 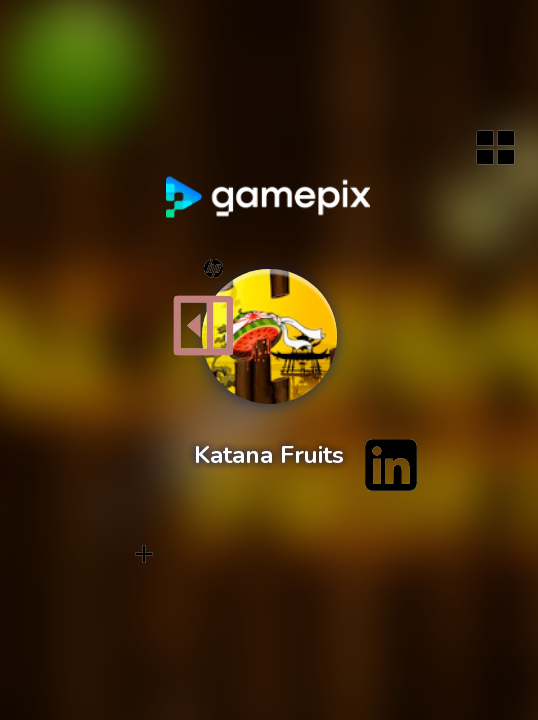 I want to click on open linkedin profile, so click(x=391, y=465).